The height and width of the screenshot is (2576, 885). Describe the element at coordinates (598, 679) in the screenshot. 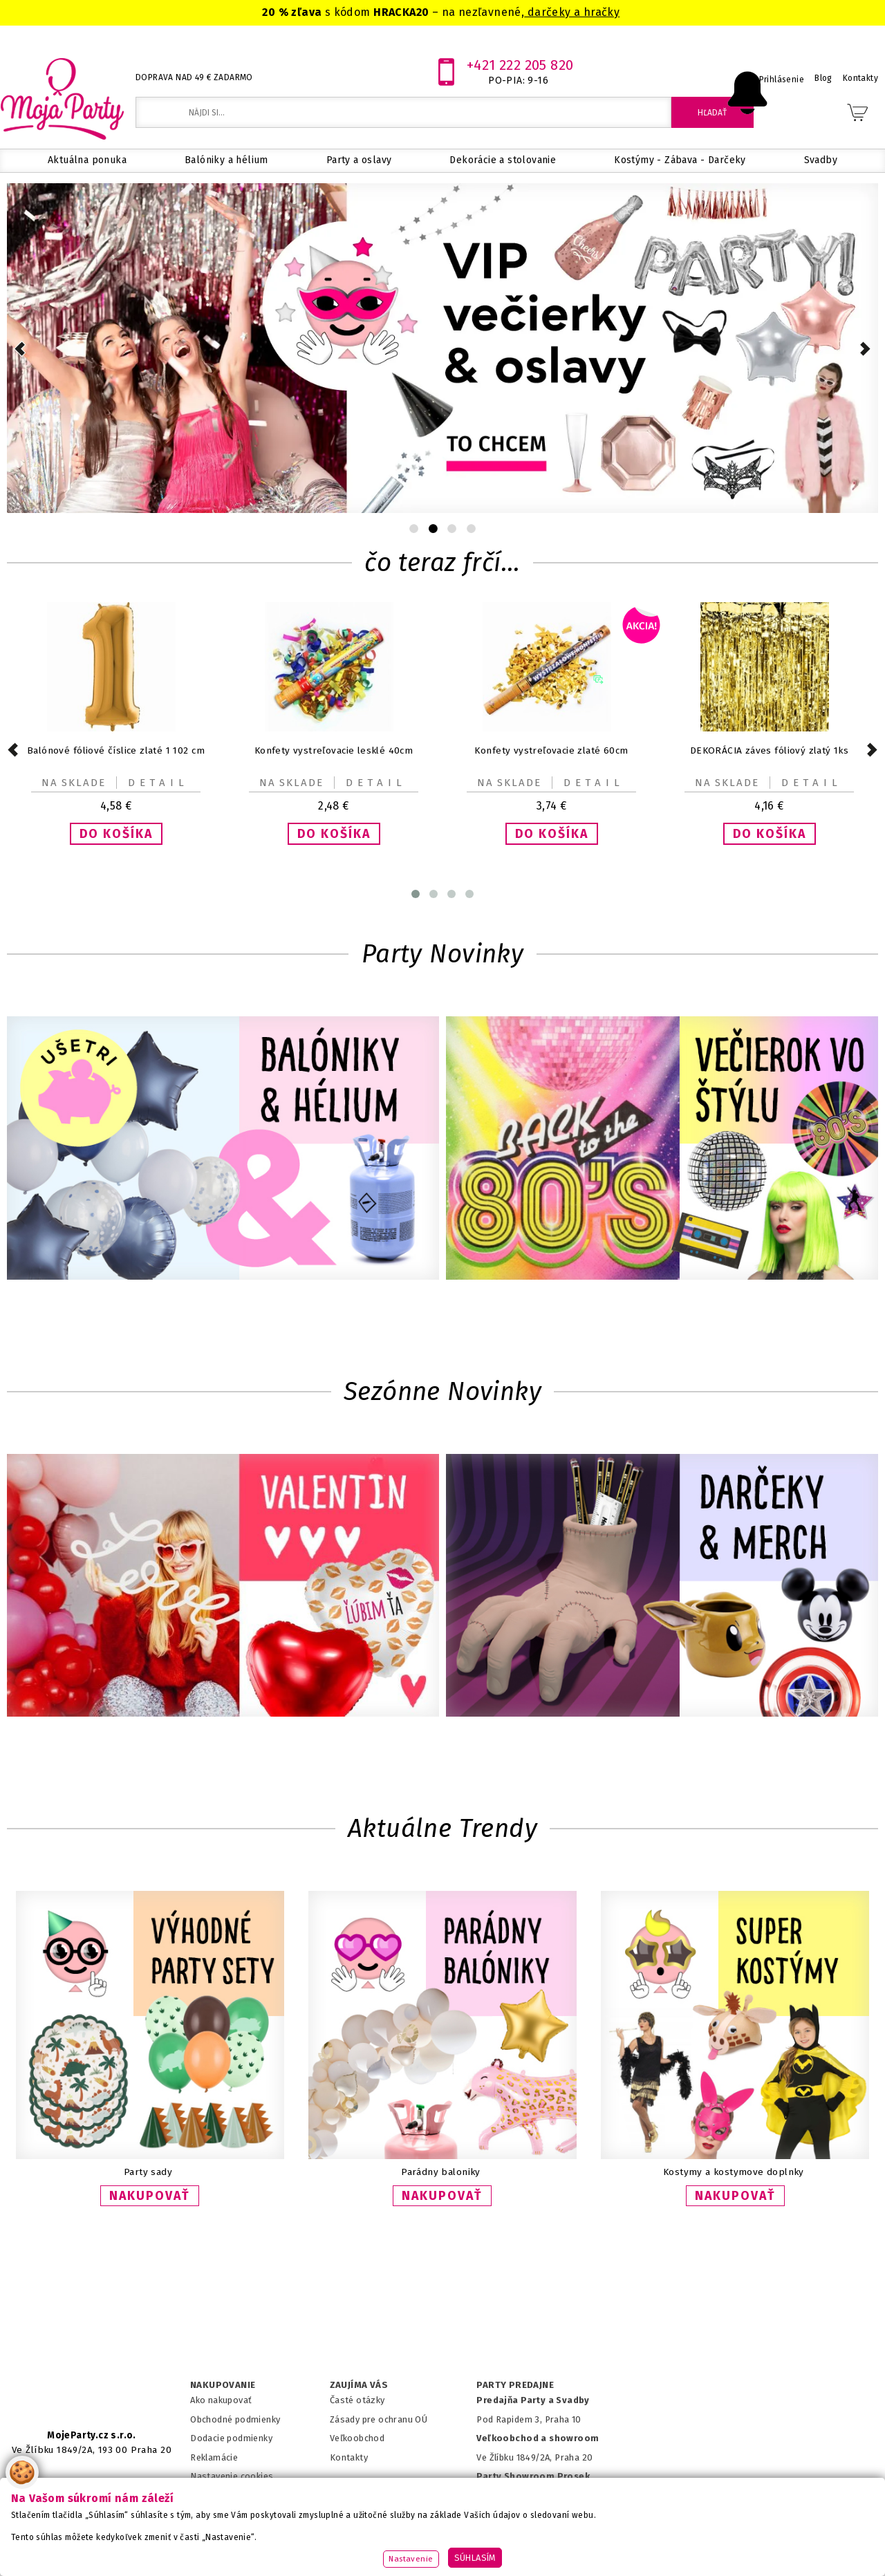

I see `transfer funds between accounts` at that location.